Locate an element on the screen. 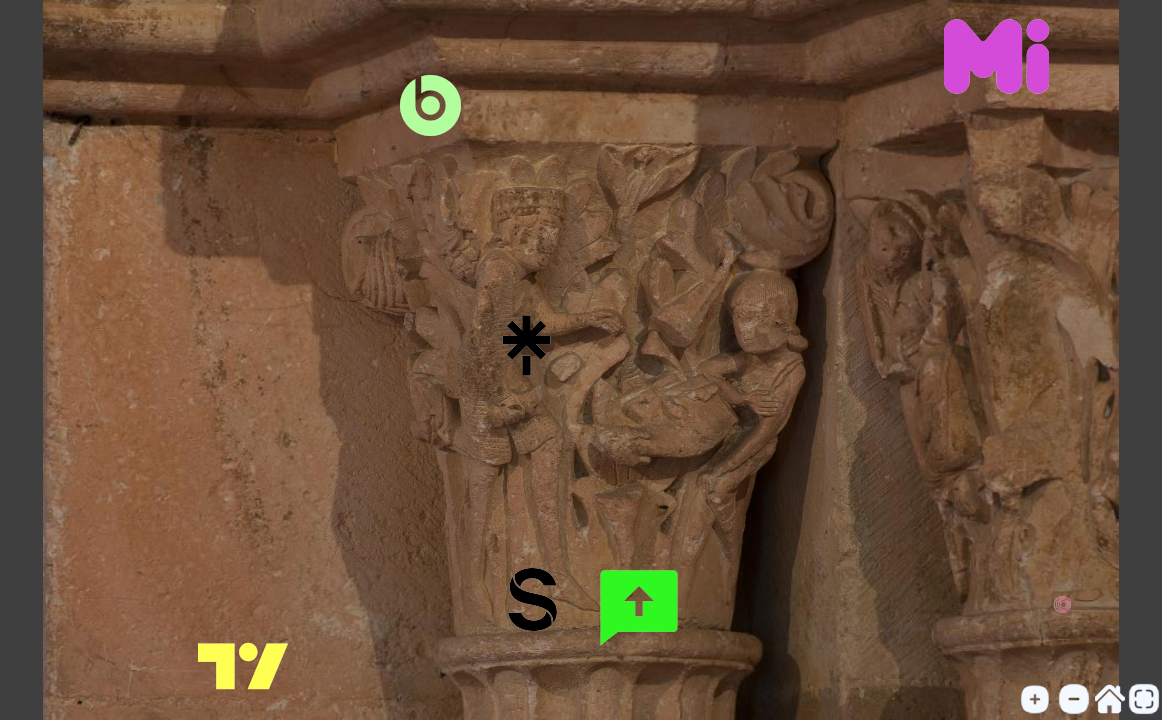  upload a file to the conversation is located at coordinates (639, 605).